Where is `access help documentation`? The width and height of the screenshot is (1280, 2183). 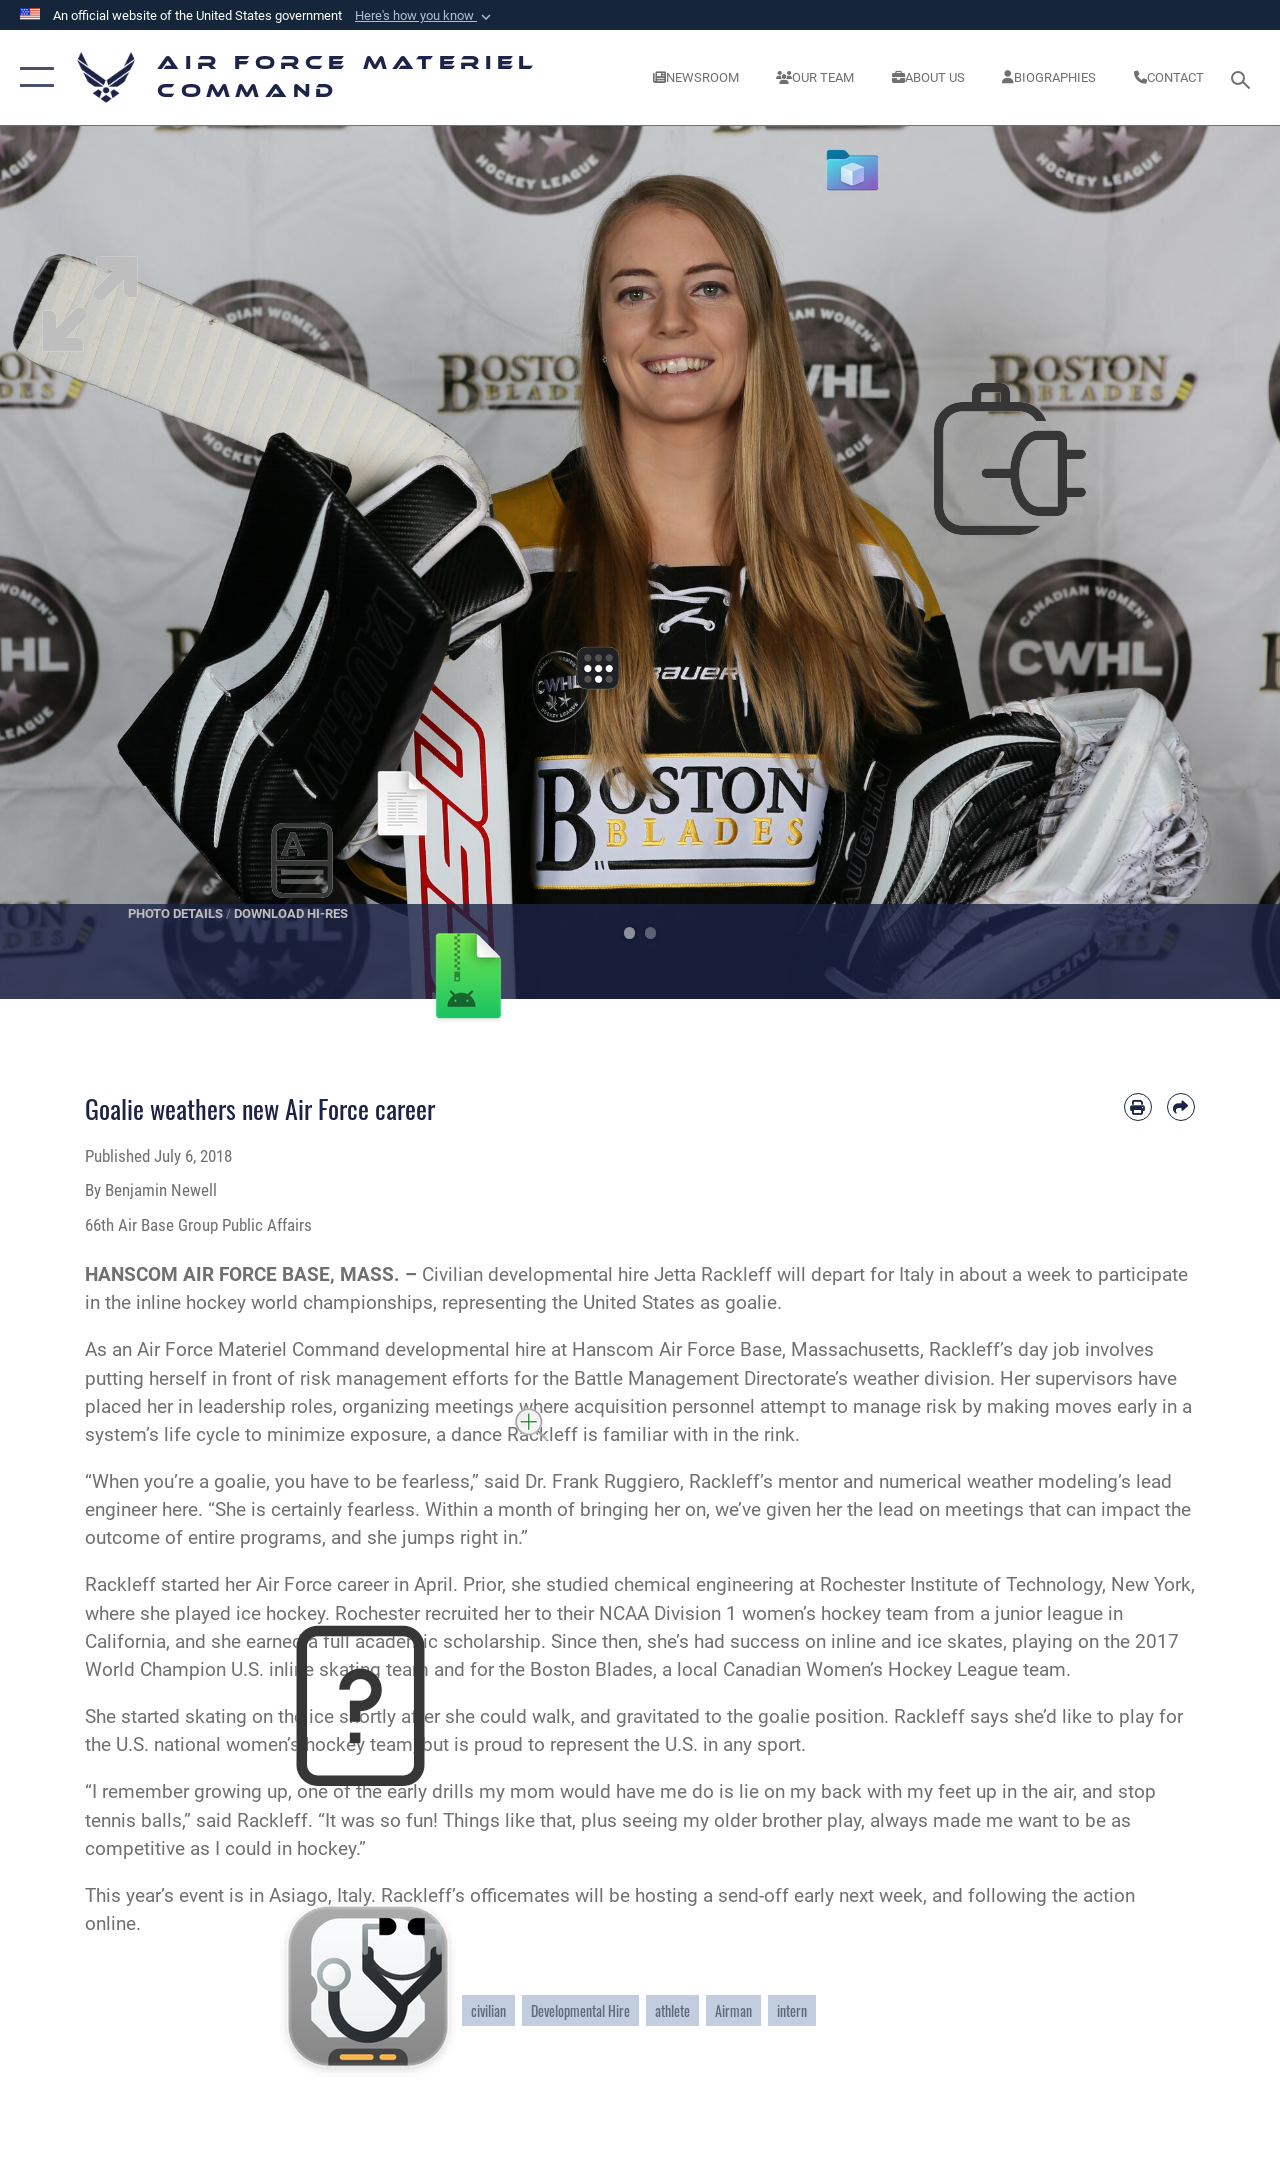
access help documentation is located at coordinates (360, 1700).